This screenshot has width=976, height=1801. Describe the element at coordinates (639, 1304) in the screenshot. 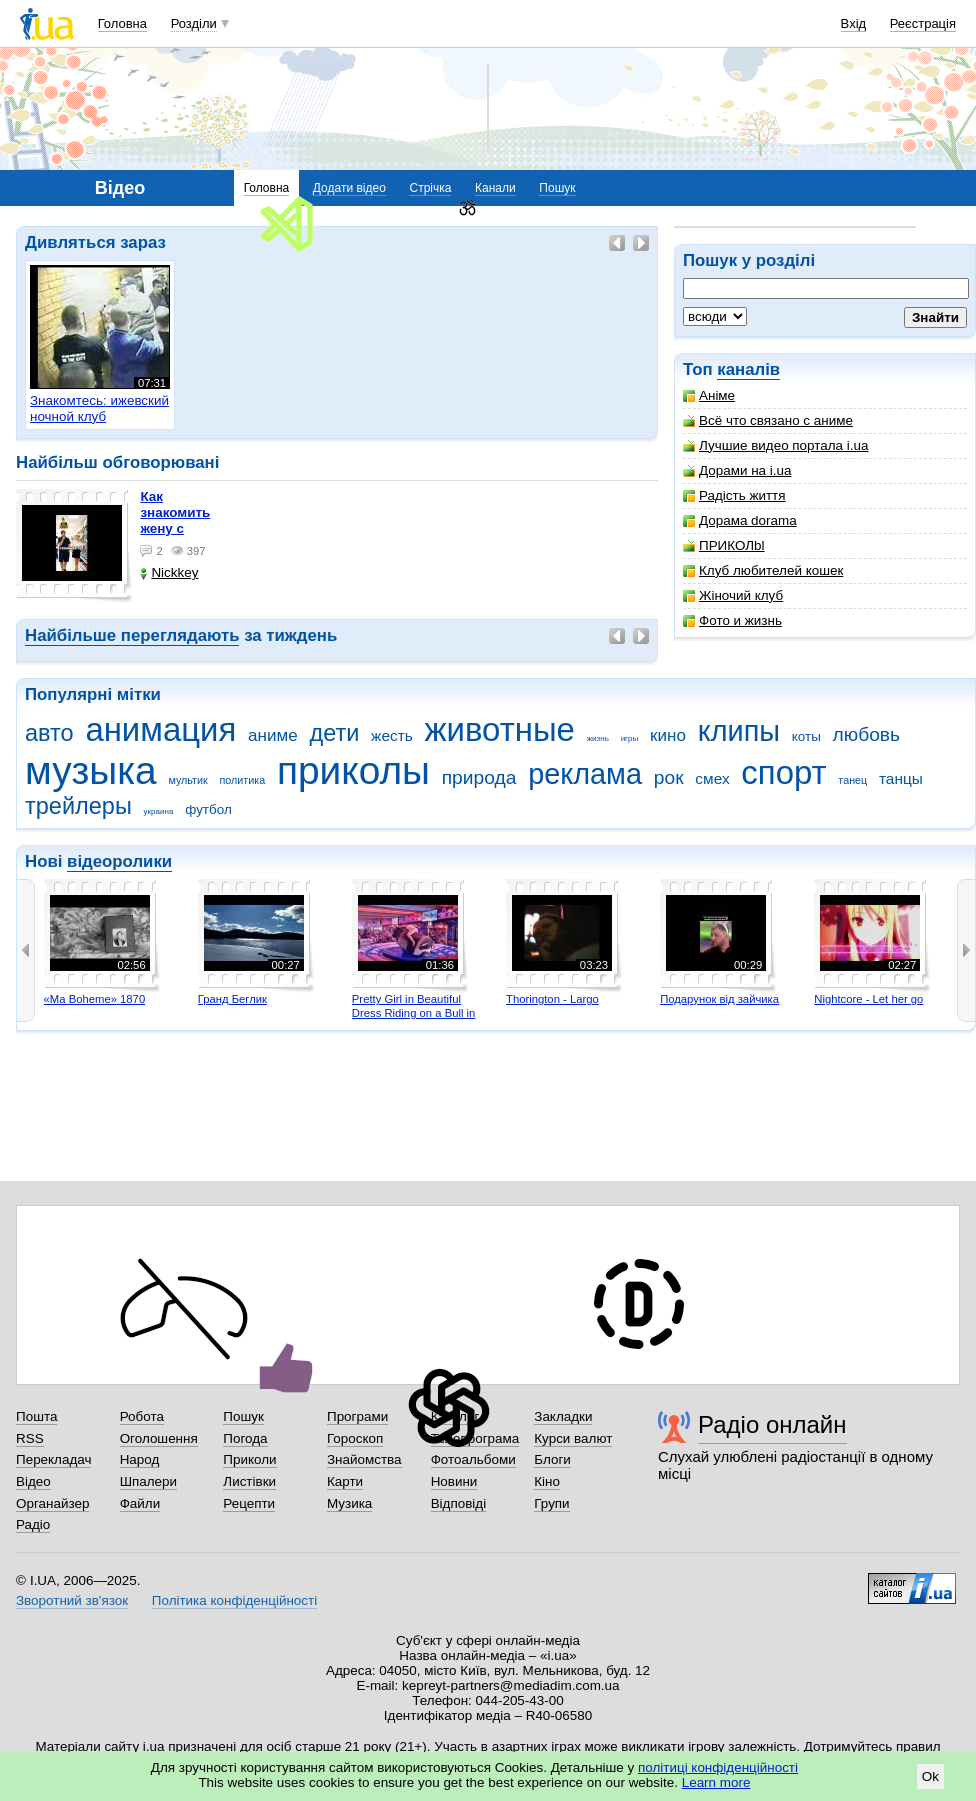

I see `indicates draft or pending status` at that location.